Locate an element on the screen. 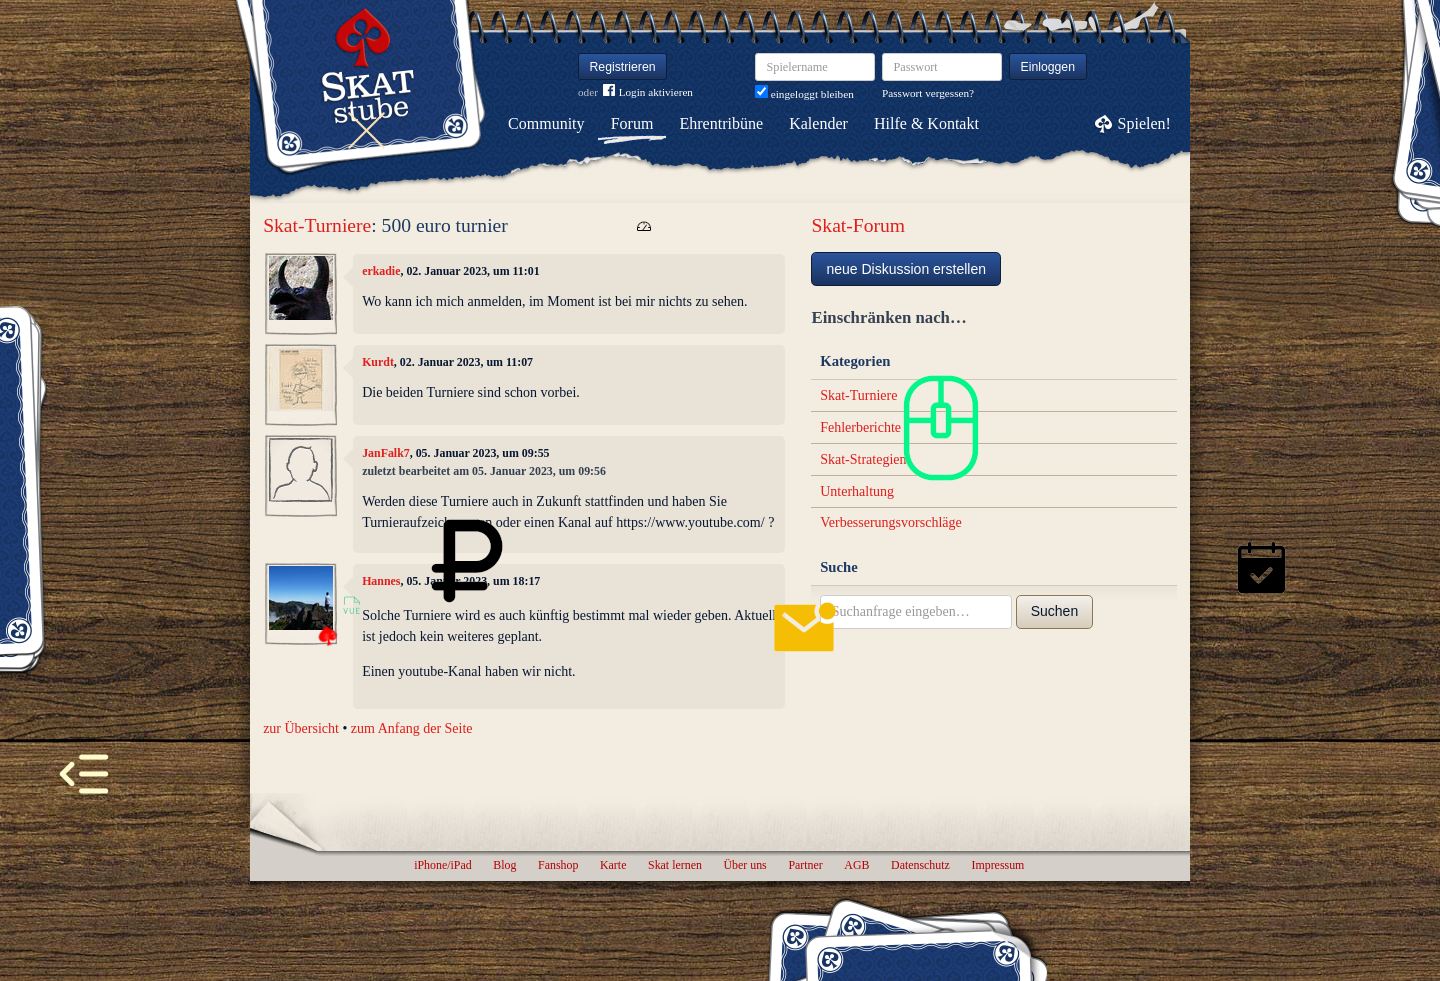  confirm or schedule an event is located at coordinates (1261, 569).